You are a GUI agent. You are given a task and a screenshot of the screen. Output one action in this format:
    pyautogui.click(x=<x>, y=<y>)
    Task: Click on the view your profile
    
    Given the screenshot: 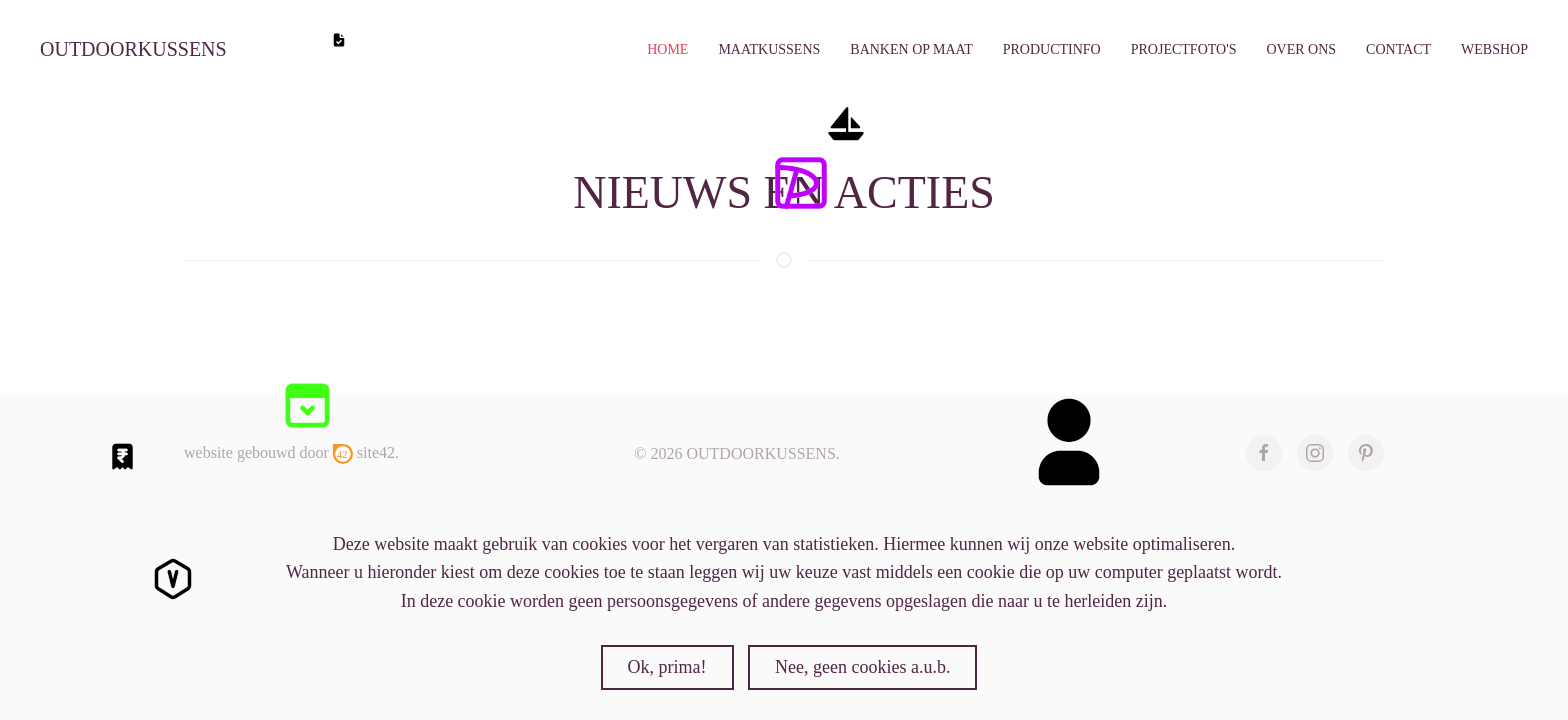 What is the action you would take?
    pyautogui.click(x=1069, y=442)
    